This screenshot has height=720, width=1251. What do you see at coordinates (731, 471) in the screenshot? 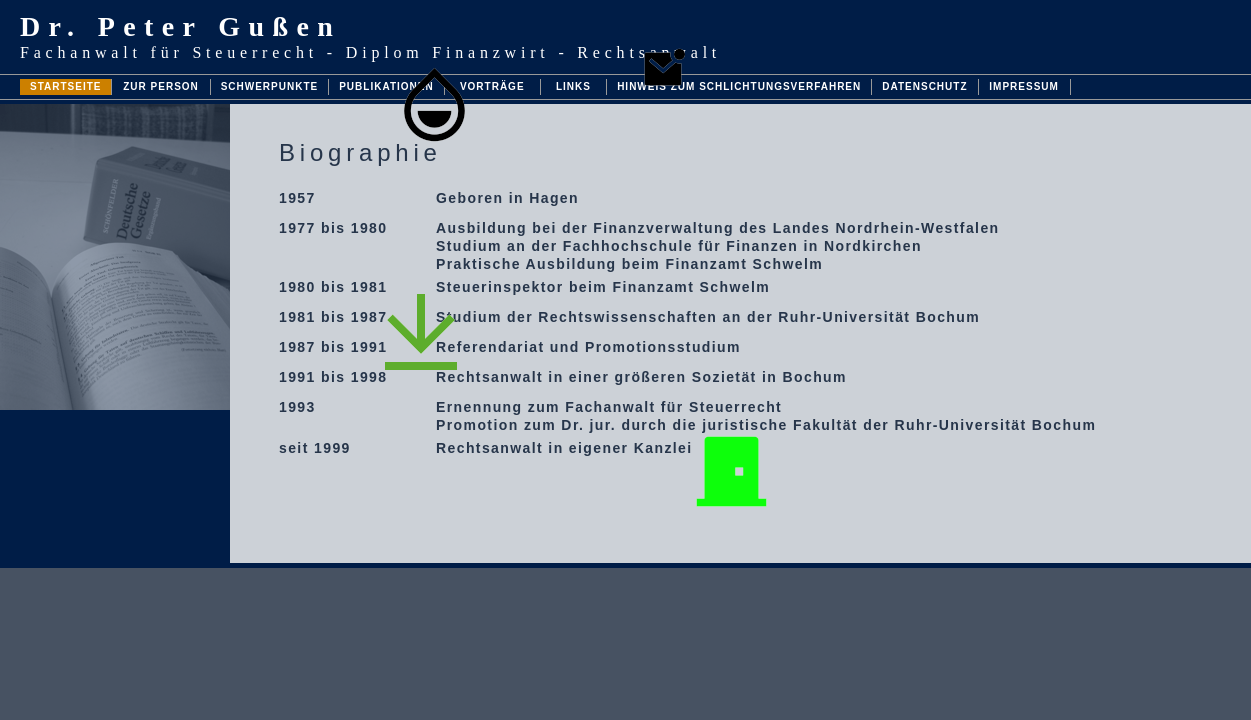
I see `indicates a private or restricted area` at bounding box center [731, 471].